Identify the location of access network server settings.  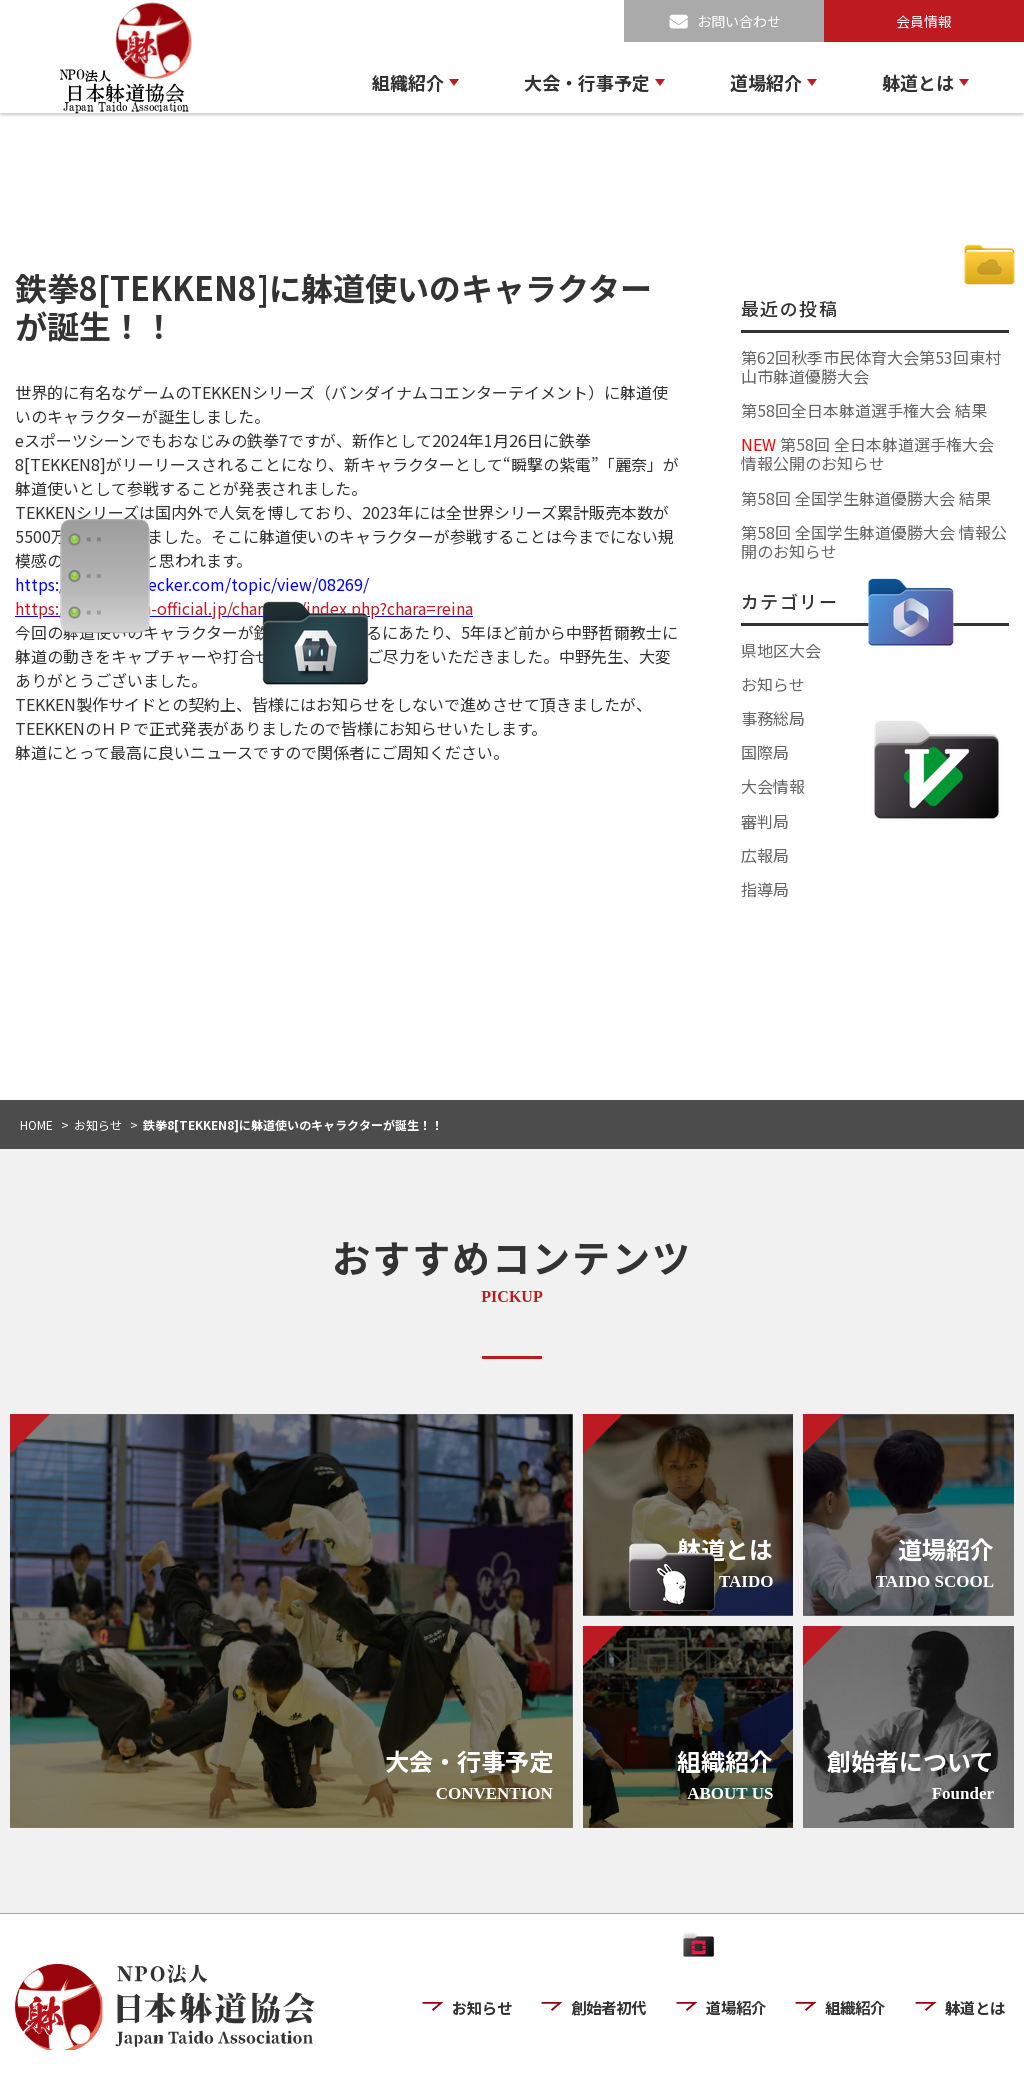
(105, 576).